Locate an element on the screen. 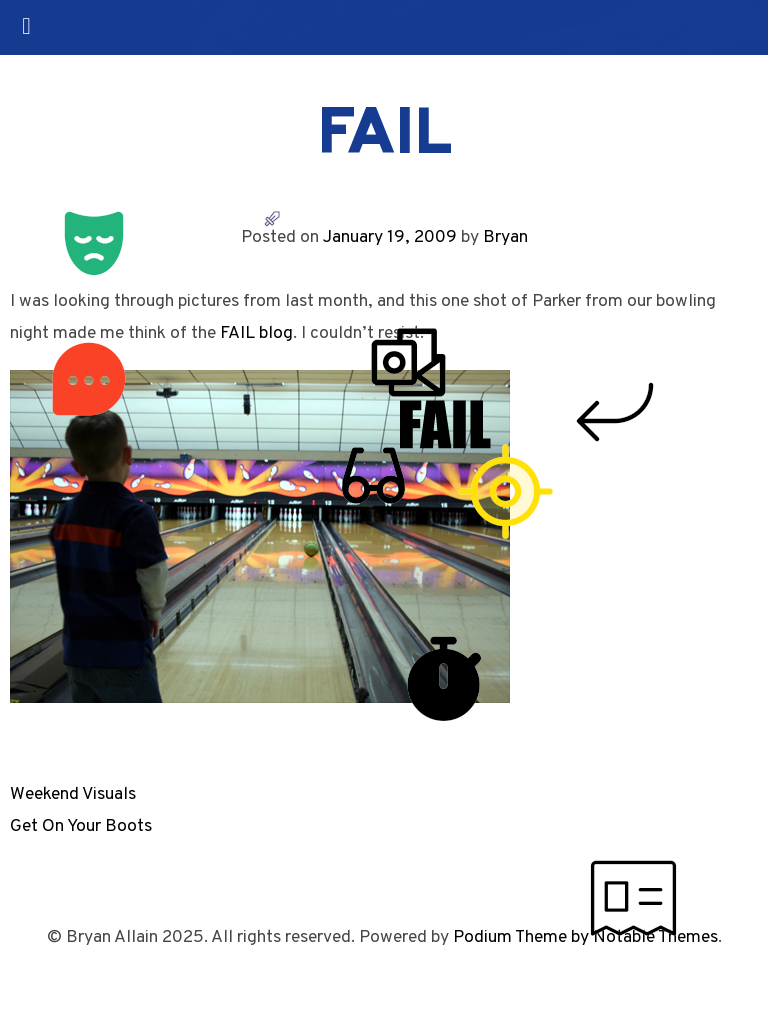  reply to a message is located at coordinates (615, 412).